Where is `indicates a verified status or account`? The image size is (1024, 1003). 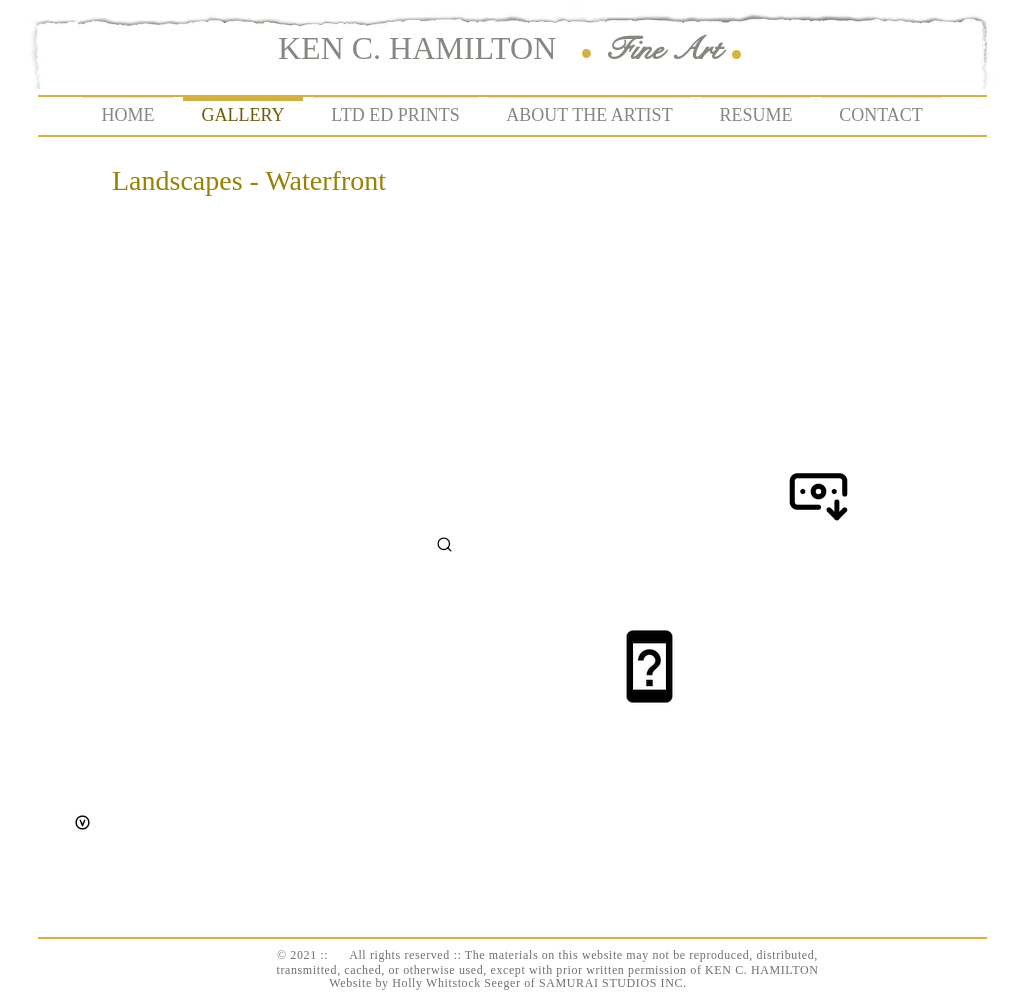
indicates a verified status or account is located at coordinates (82, 822).